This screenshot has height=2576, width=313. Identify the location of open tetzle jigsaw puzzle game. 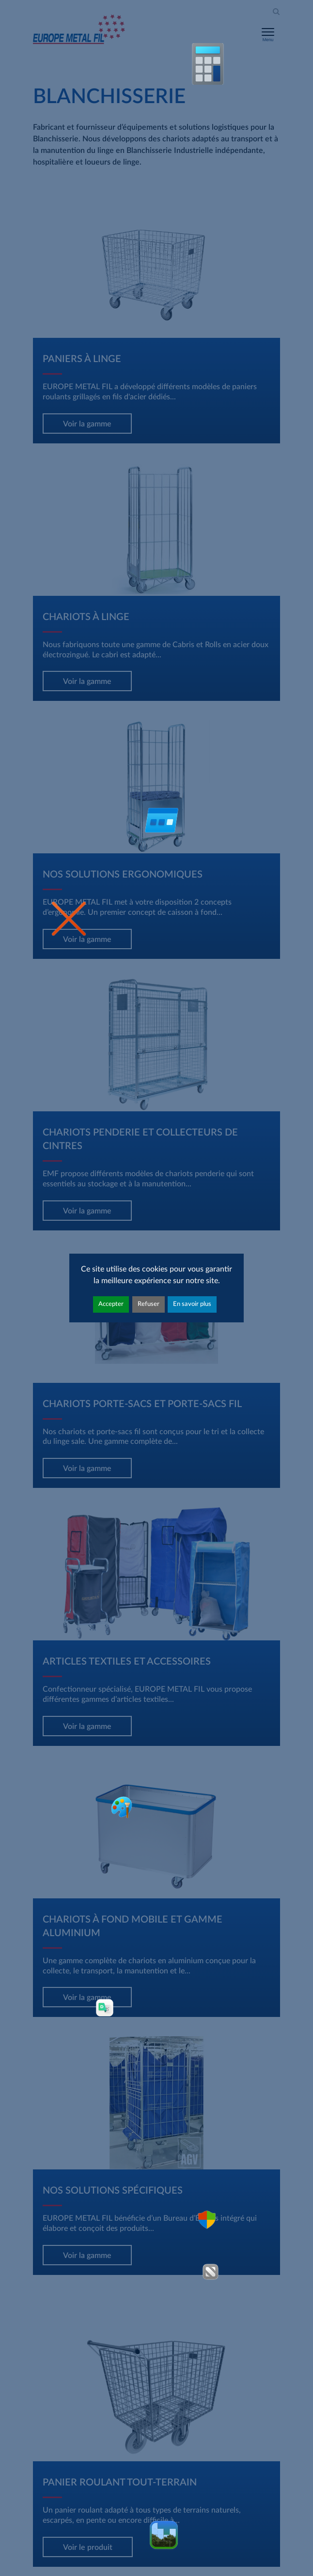
(164, 2535).